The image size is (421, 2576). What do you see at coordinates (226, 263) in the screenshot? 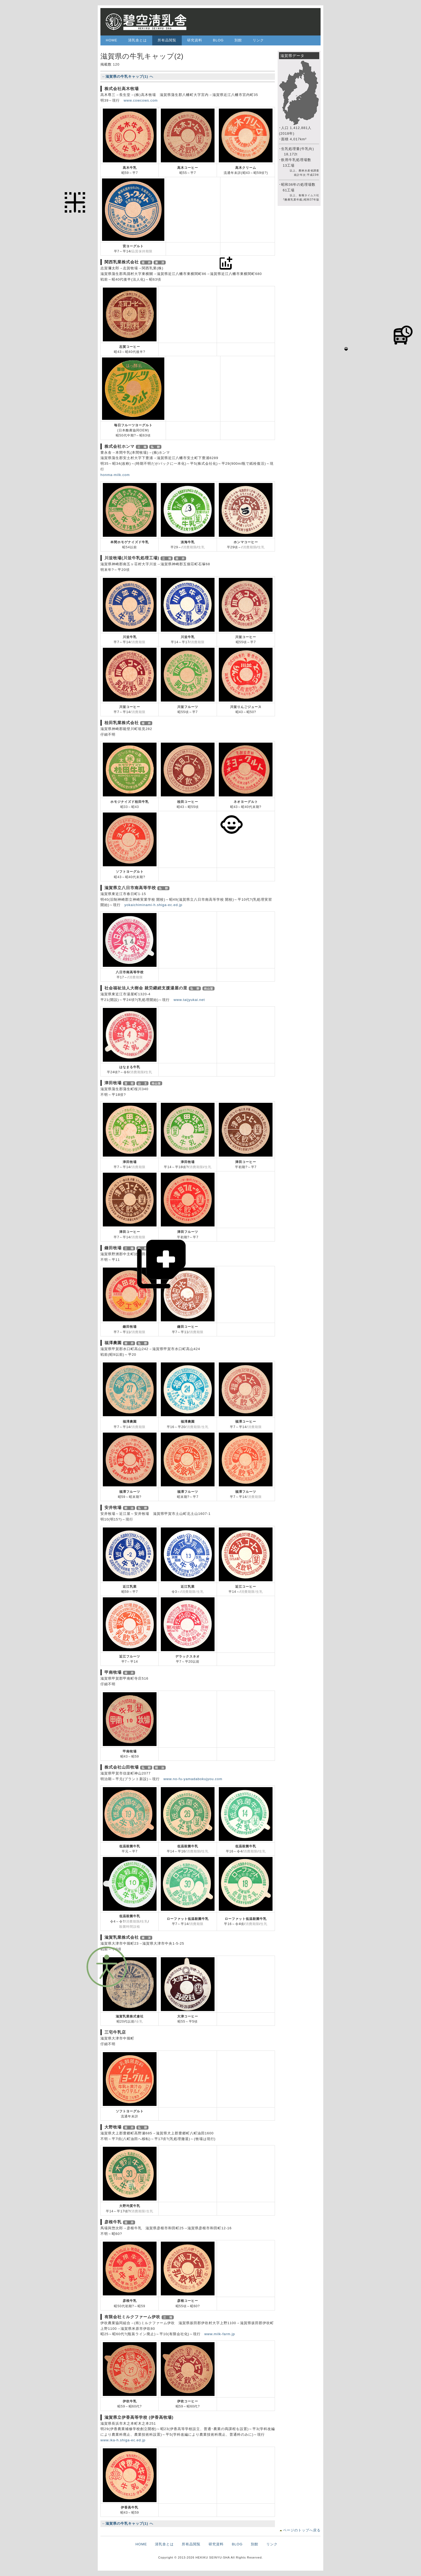
I see `add a new chart or graph` at bounding box center [226, 263].